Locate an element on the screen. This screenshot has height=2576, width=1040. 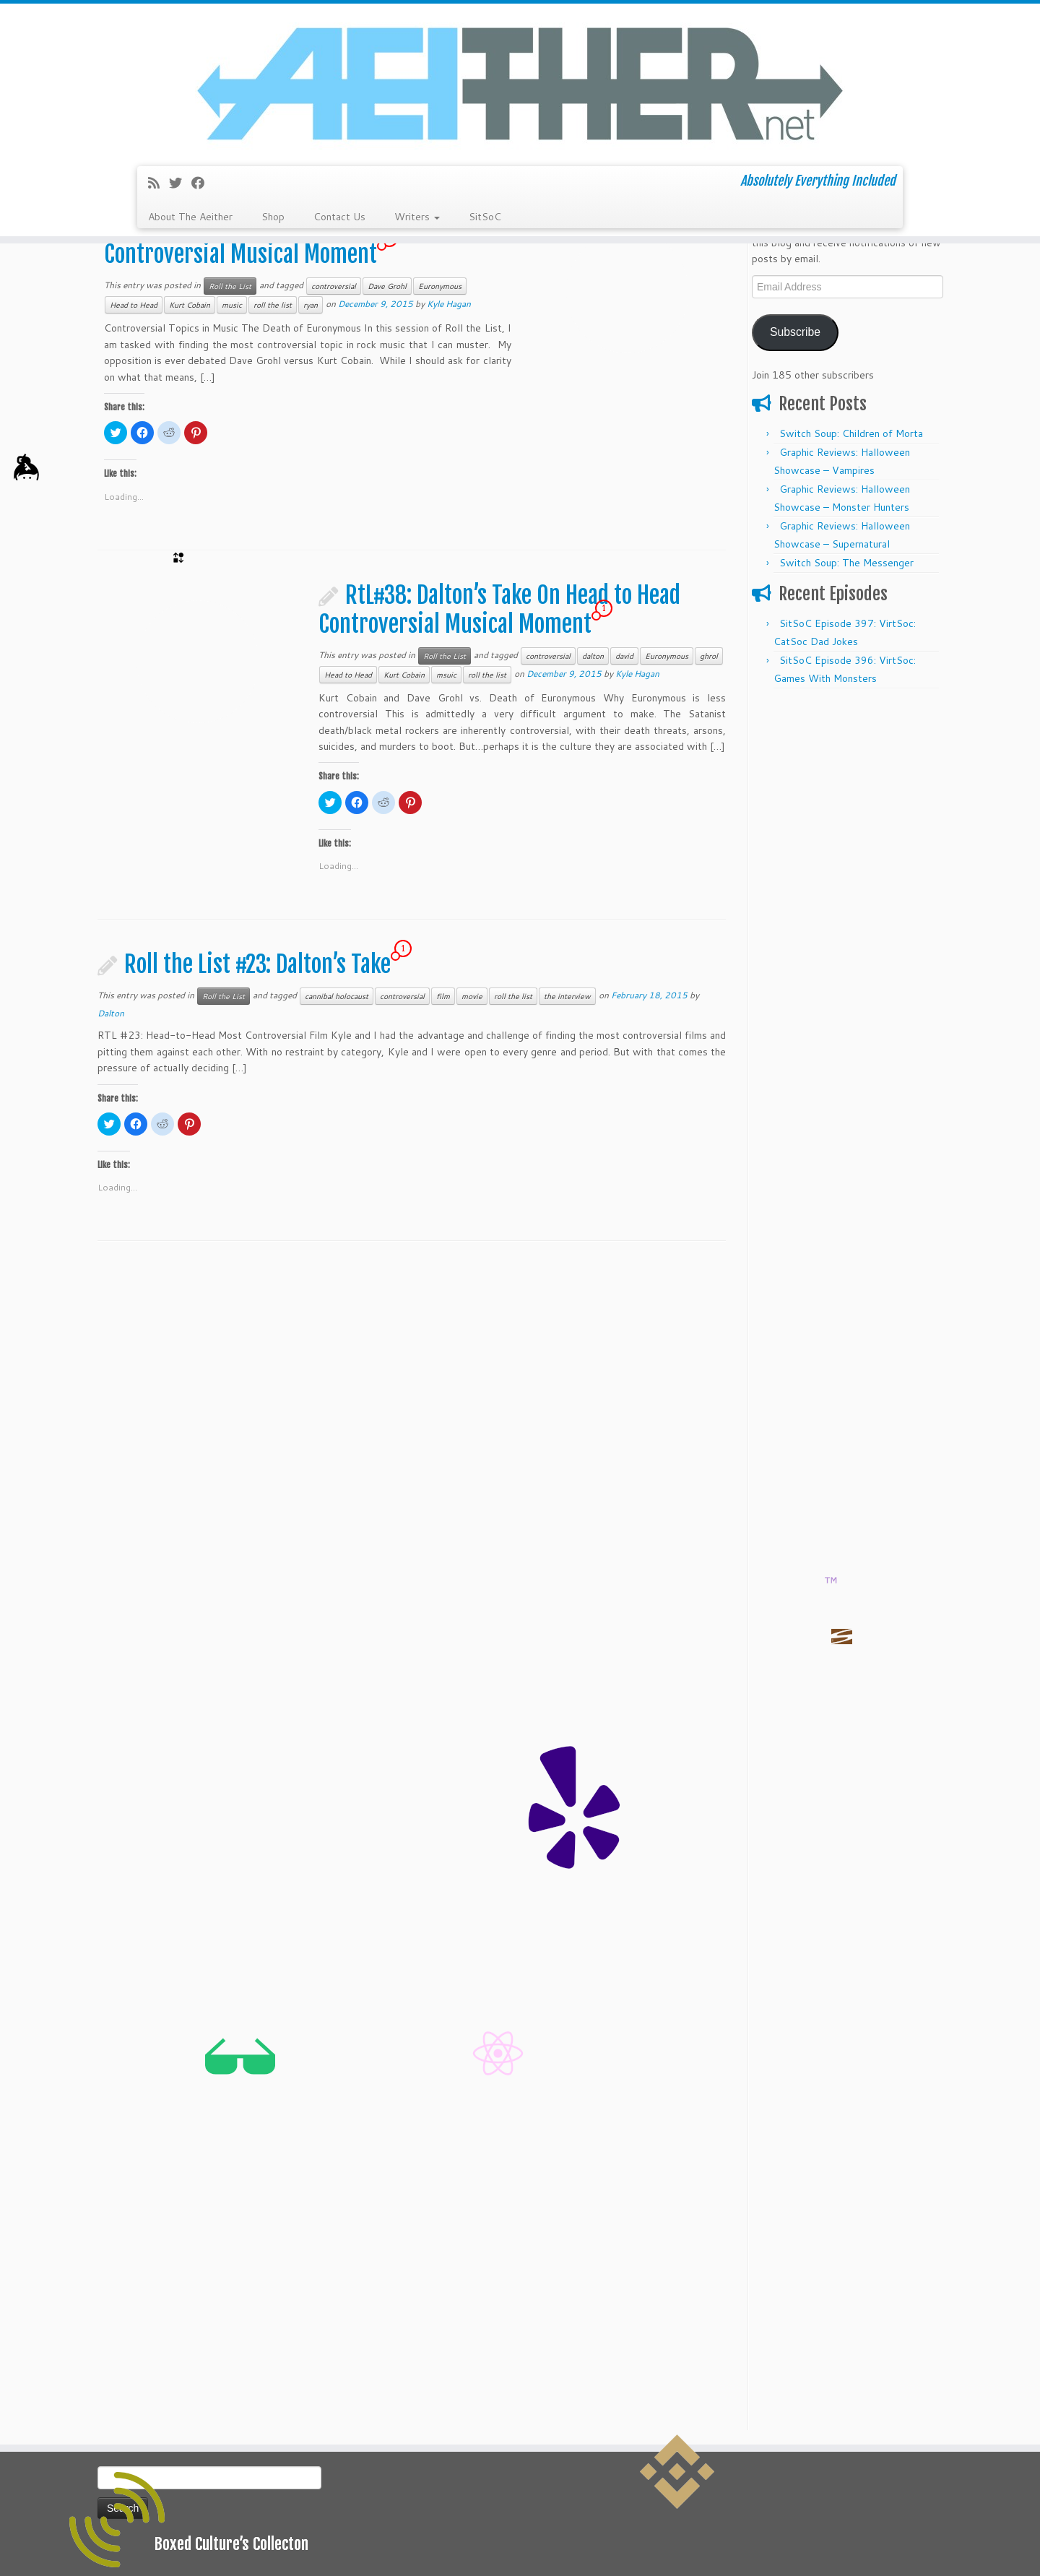
apache subversion version control system logo is located at coordinates (841, 1636).